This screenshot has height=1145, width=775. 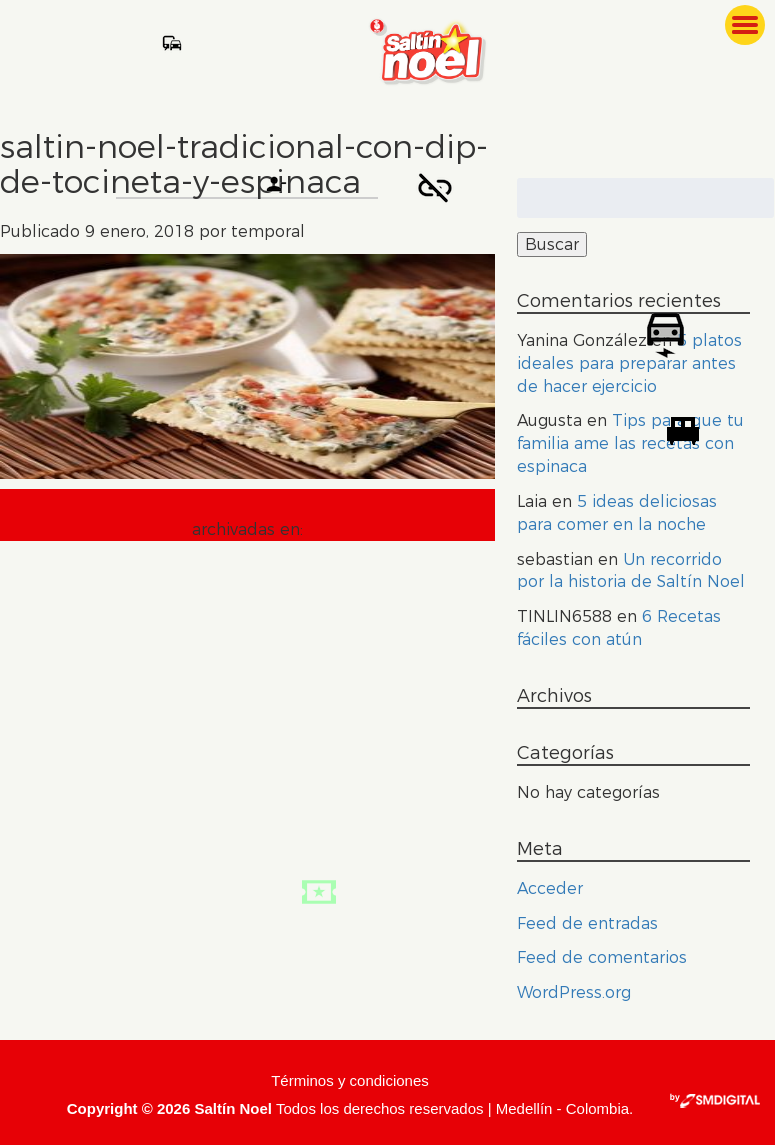 I want to click on select single bed accommodation, so click(x=683, y=431).